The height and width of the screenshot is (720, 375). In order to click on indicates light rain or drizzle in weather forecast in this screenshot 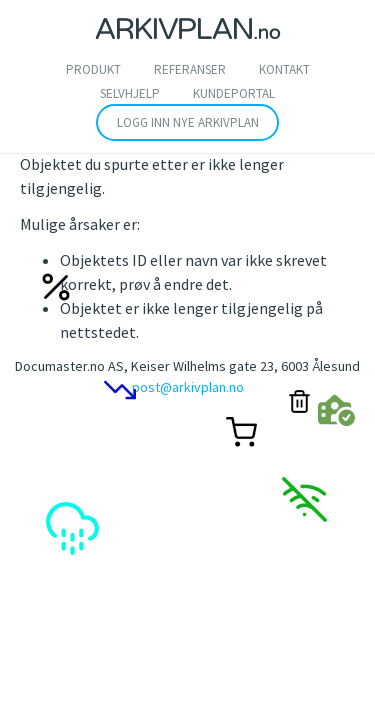, I will do `click(72, 528)`.